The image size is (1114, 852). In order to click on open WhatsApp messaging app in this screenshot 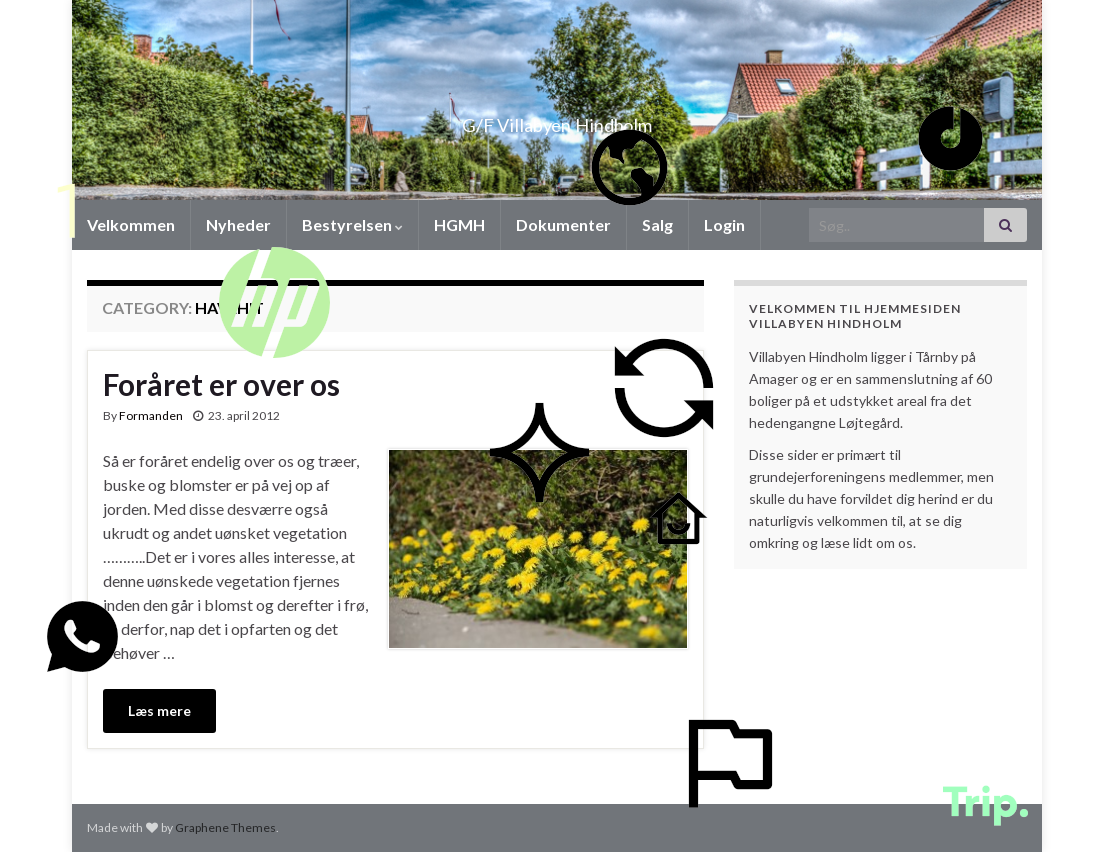, I will do `click(82, 636)`.